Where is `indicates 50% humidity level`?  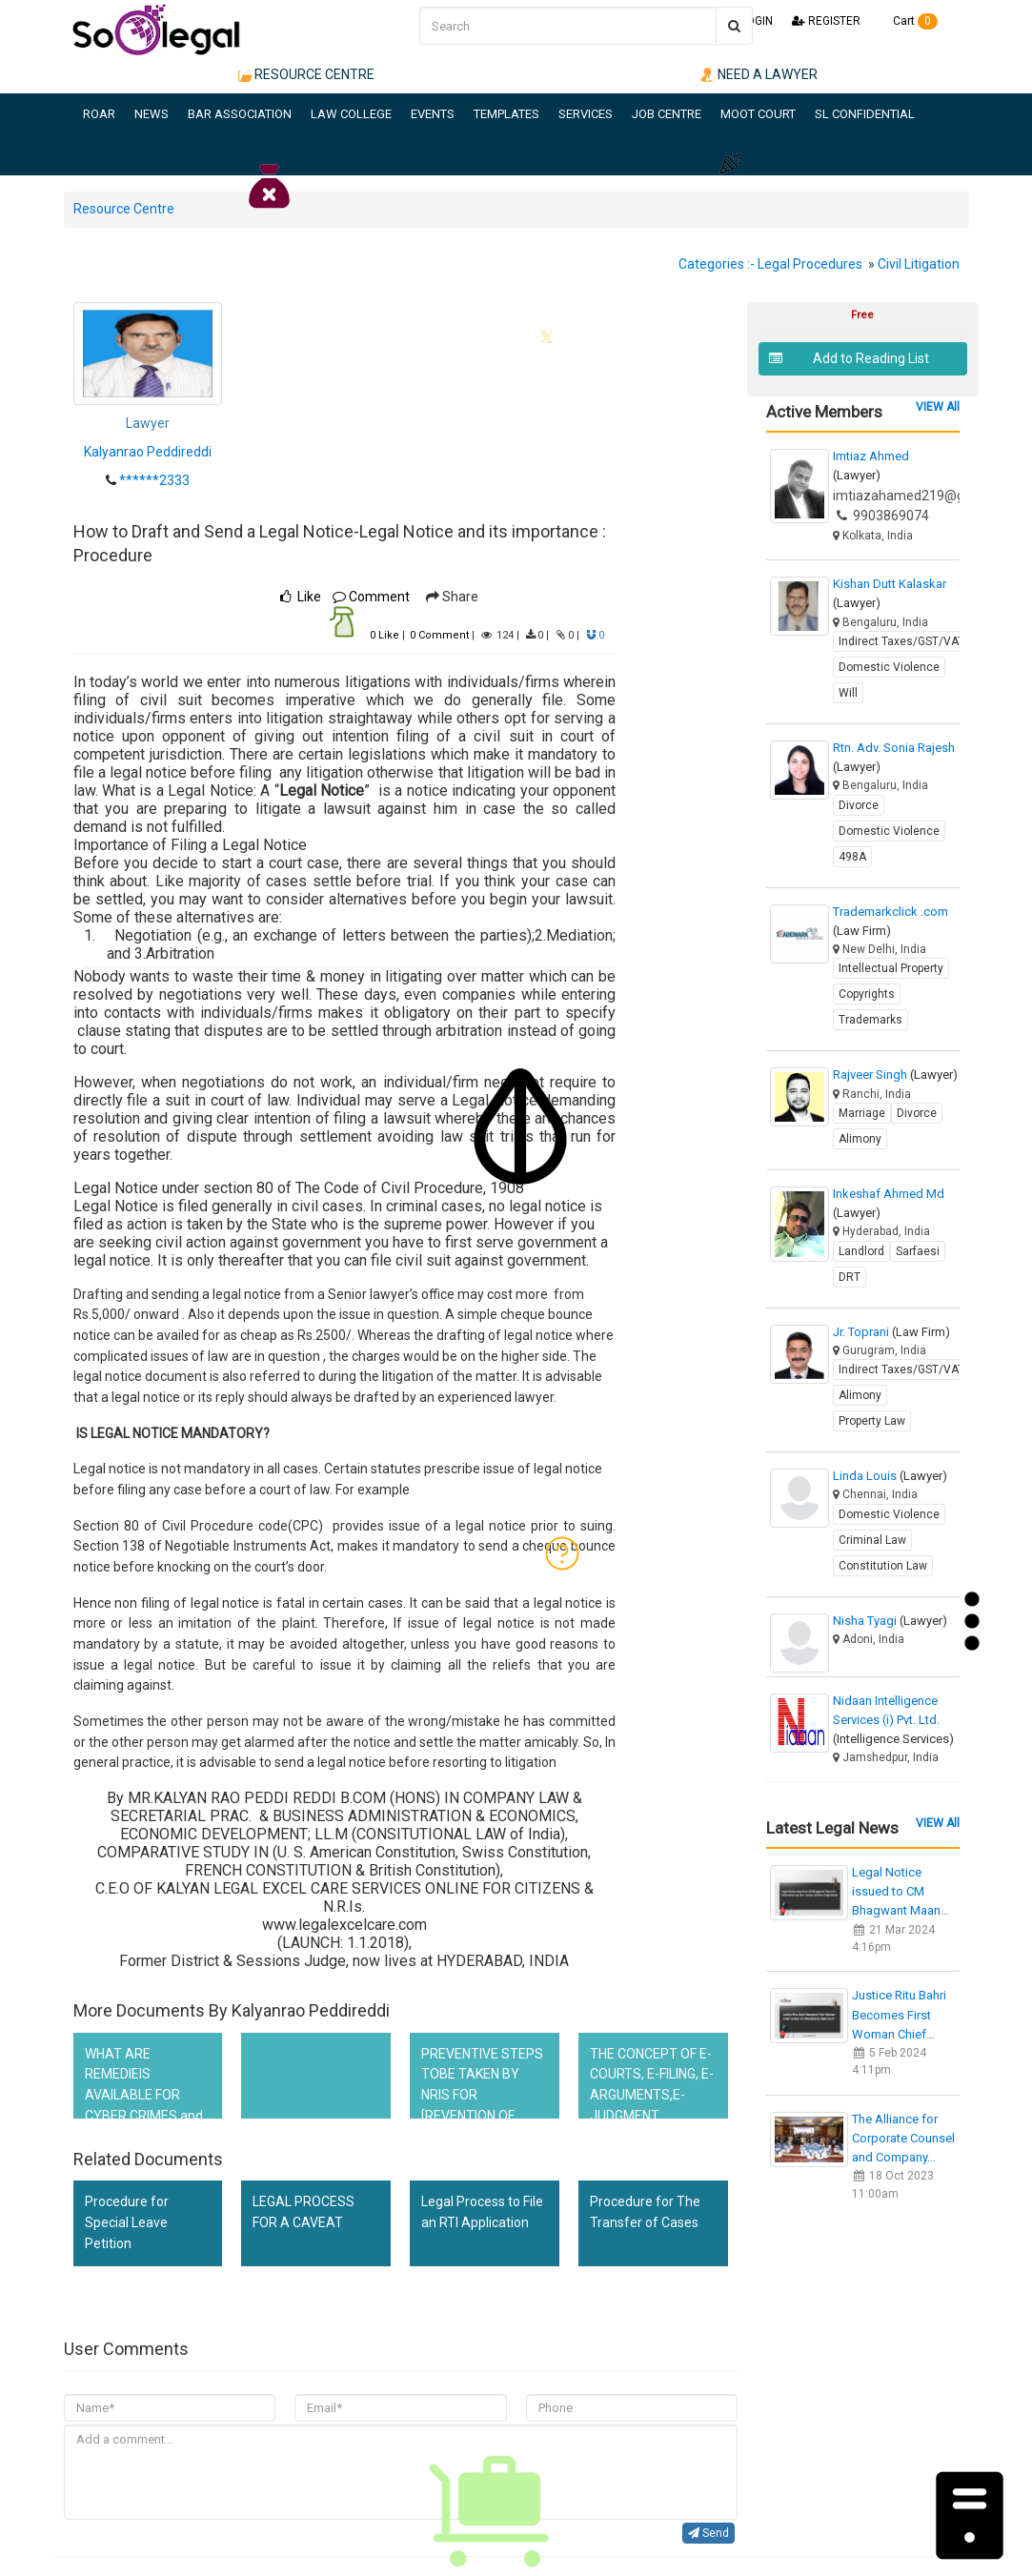
indicates 50% humidity level is located at coordinates (520, 1126).